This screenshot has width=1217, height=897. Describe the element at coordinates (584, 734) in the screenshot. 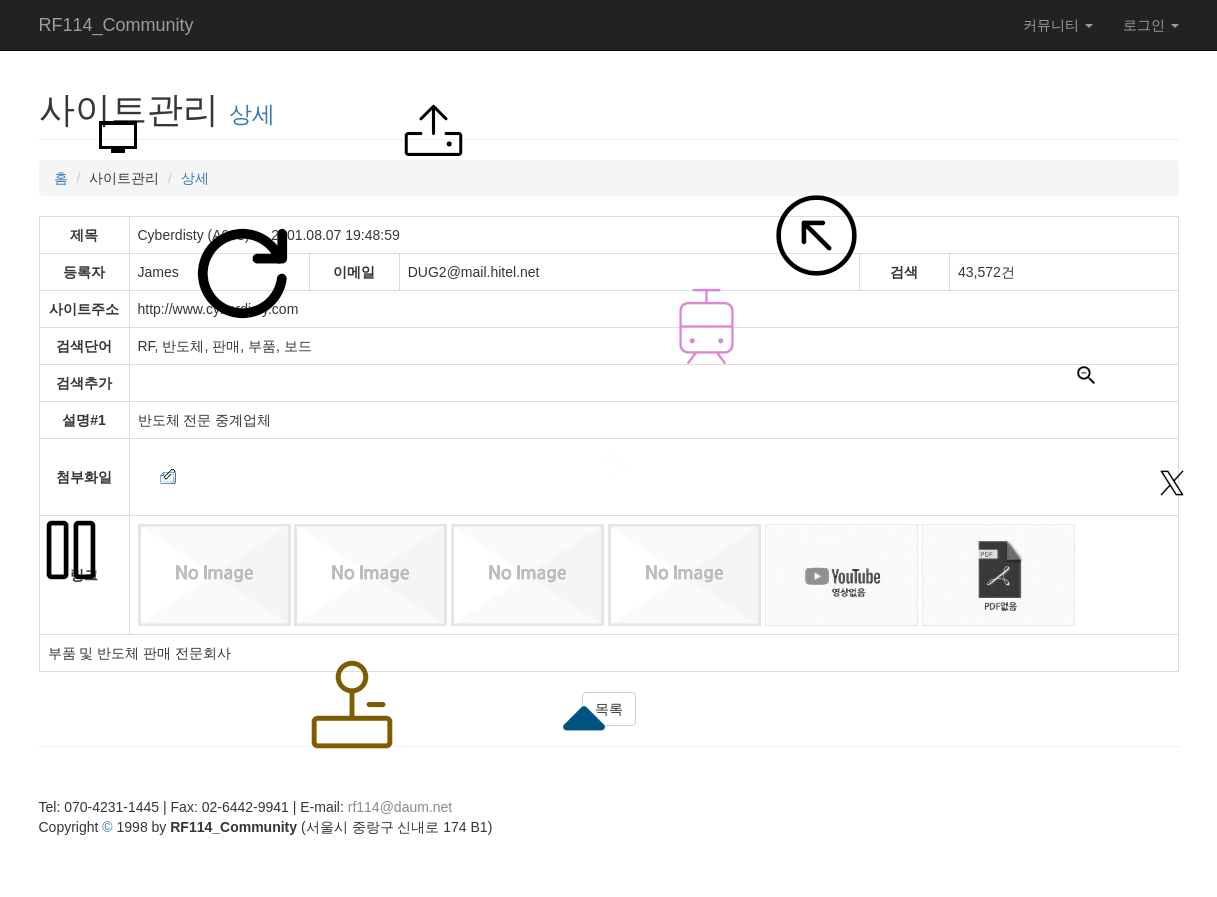

I see `sort items in ascending order` at that location.